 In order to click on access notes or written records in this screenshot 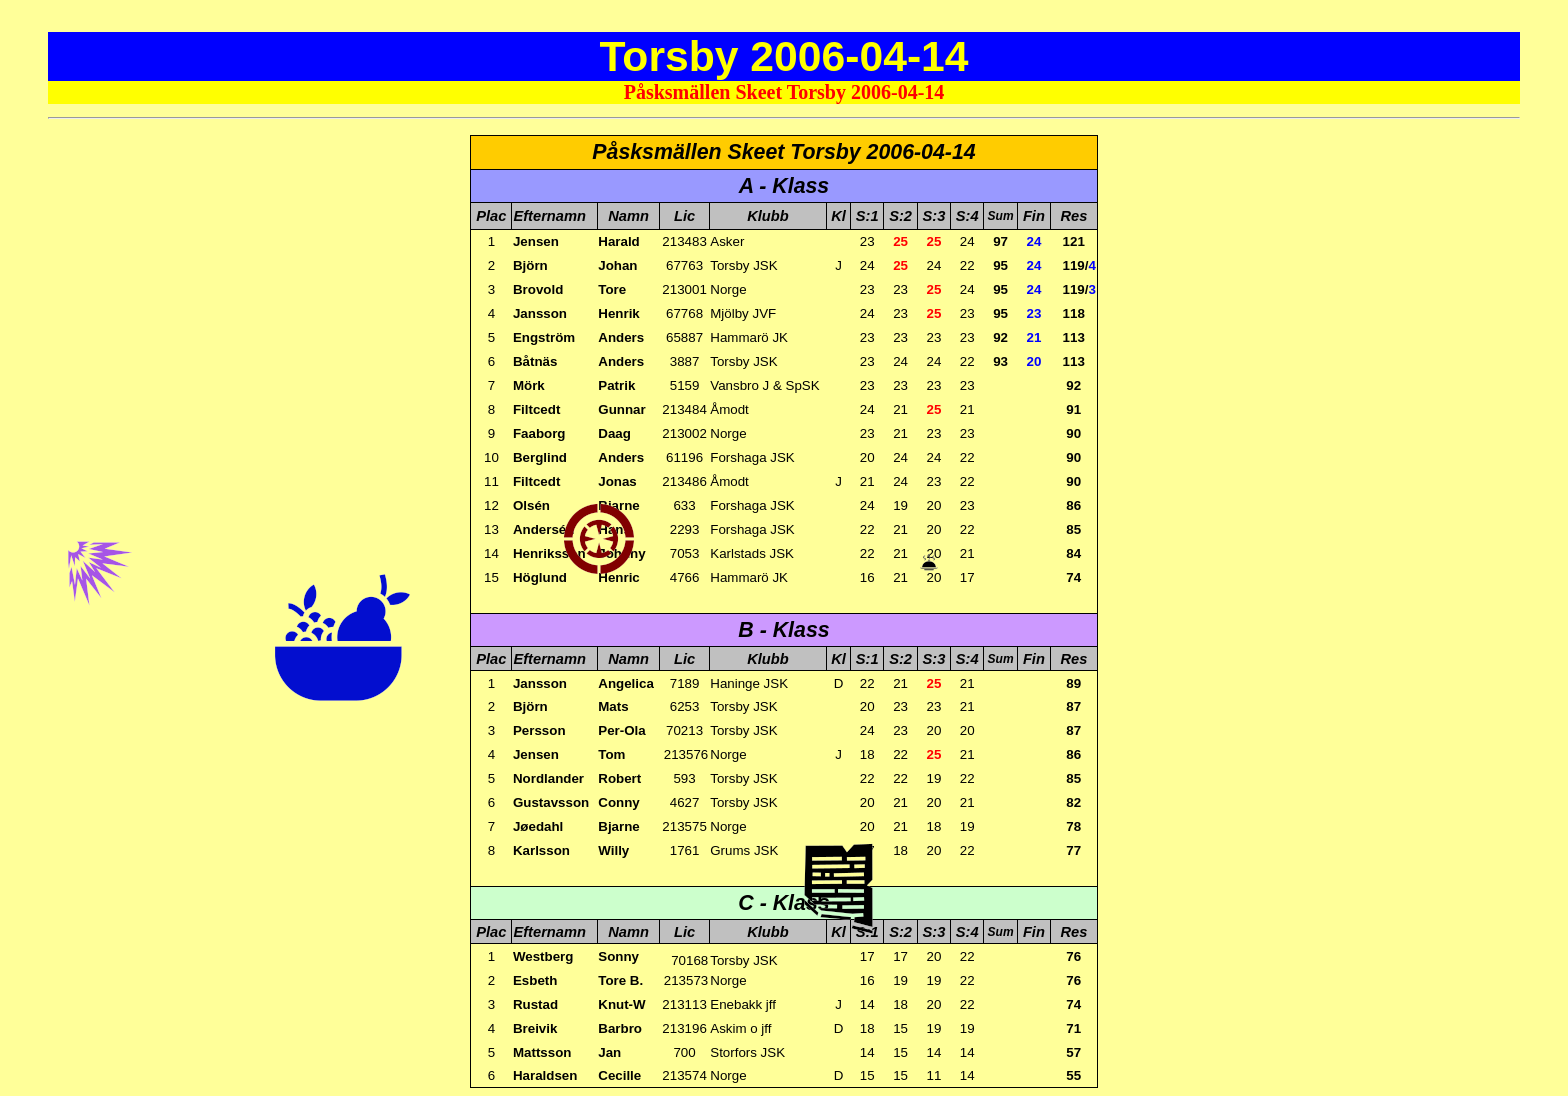, I will do `click(837, 888)`.